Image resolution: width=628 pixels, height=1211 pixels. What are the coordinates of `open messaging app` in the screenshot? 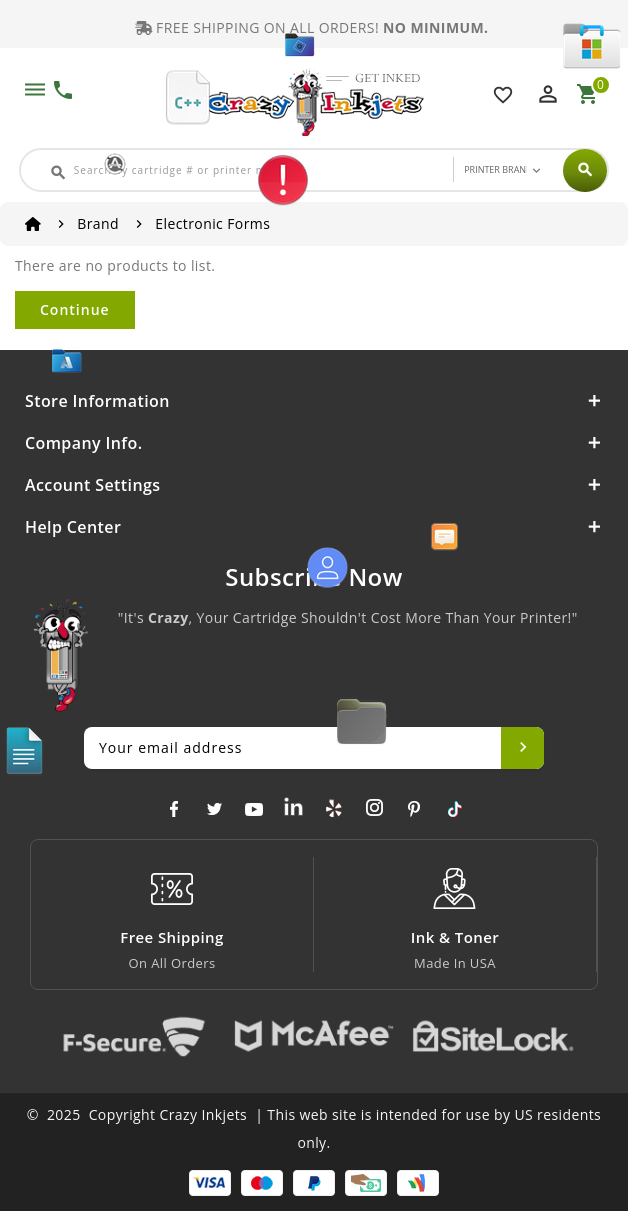 It's located at (444, 536).